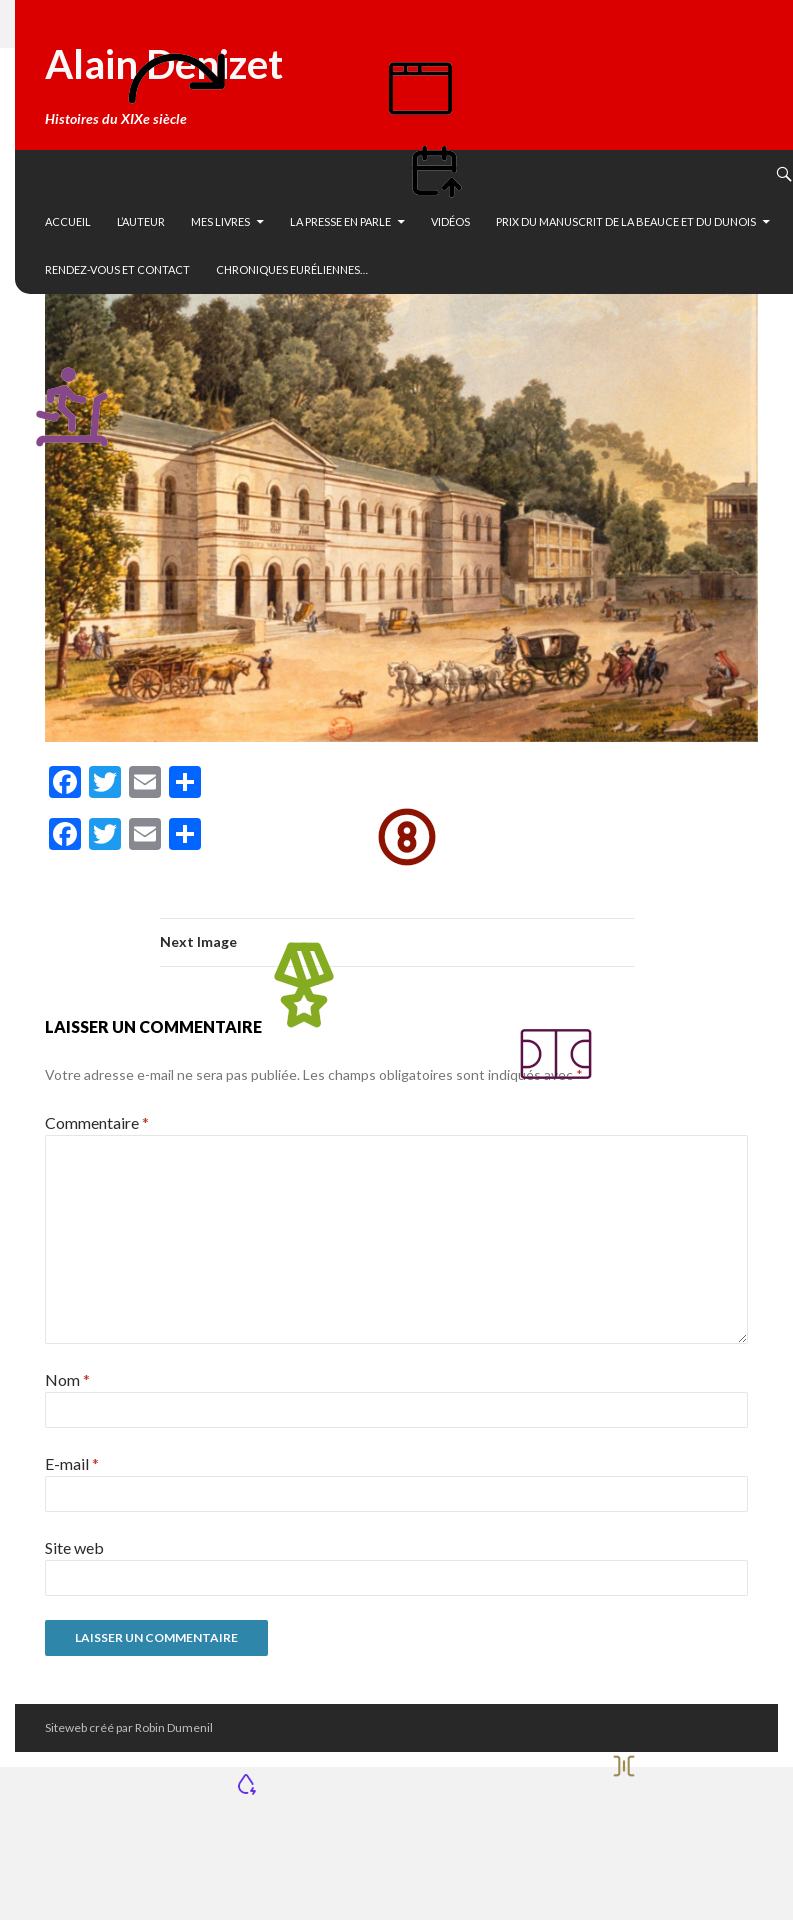  Describe the element at coordinates (624, 1766) in the screenshot. I see `adjust horizontal spacing between elements` at that location.